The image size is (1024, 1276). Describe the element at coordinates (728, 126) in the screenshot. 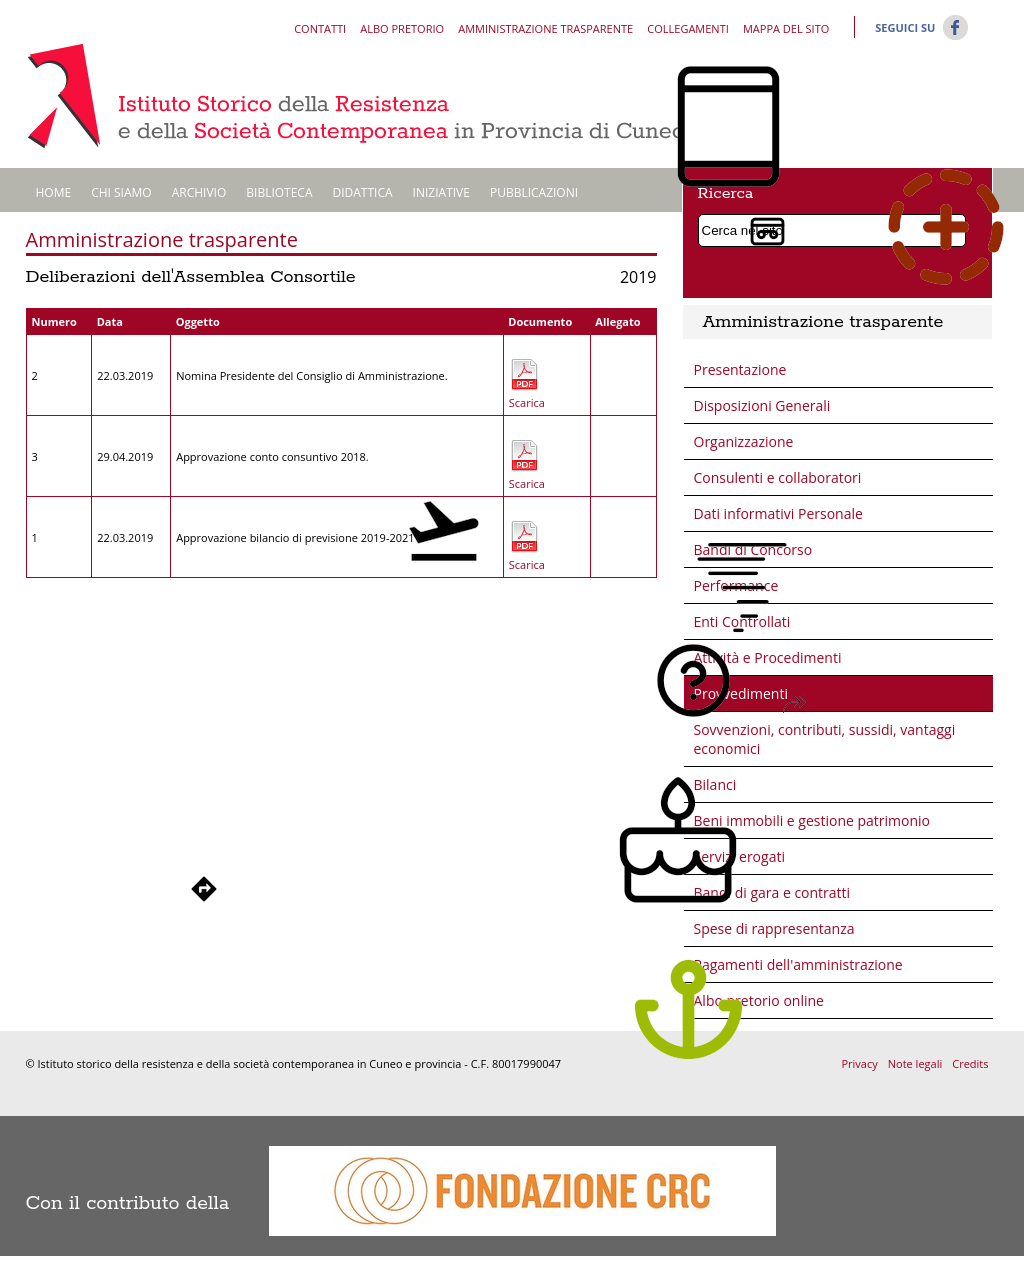

I see `switch to tablet view or layout` at that location.